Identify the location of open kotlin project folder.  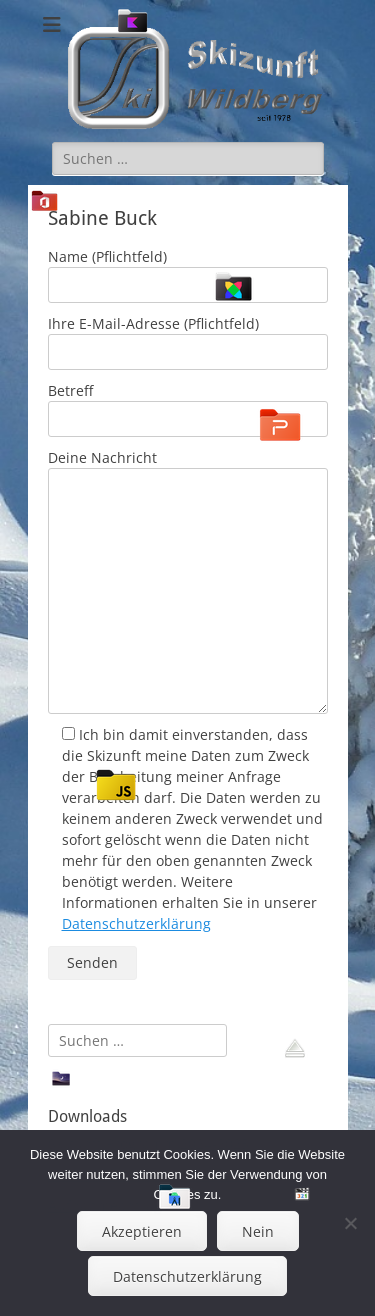
(132, 21).